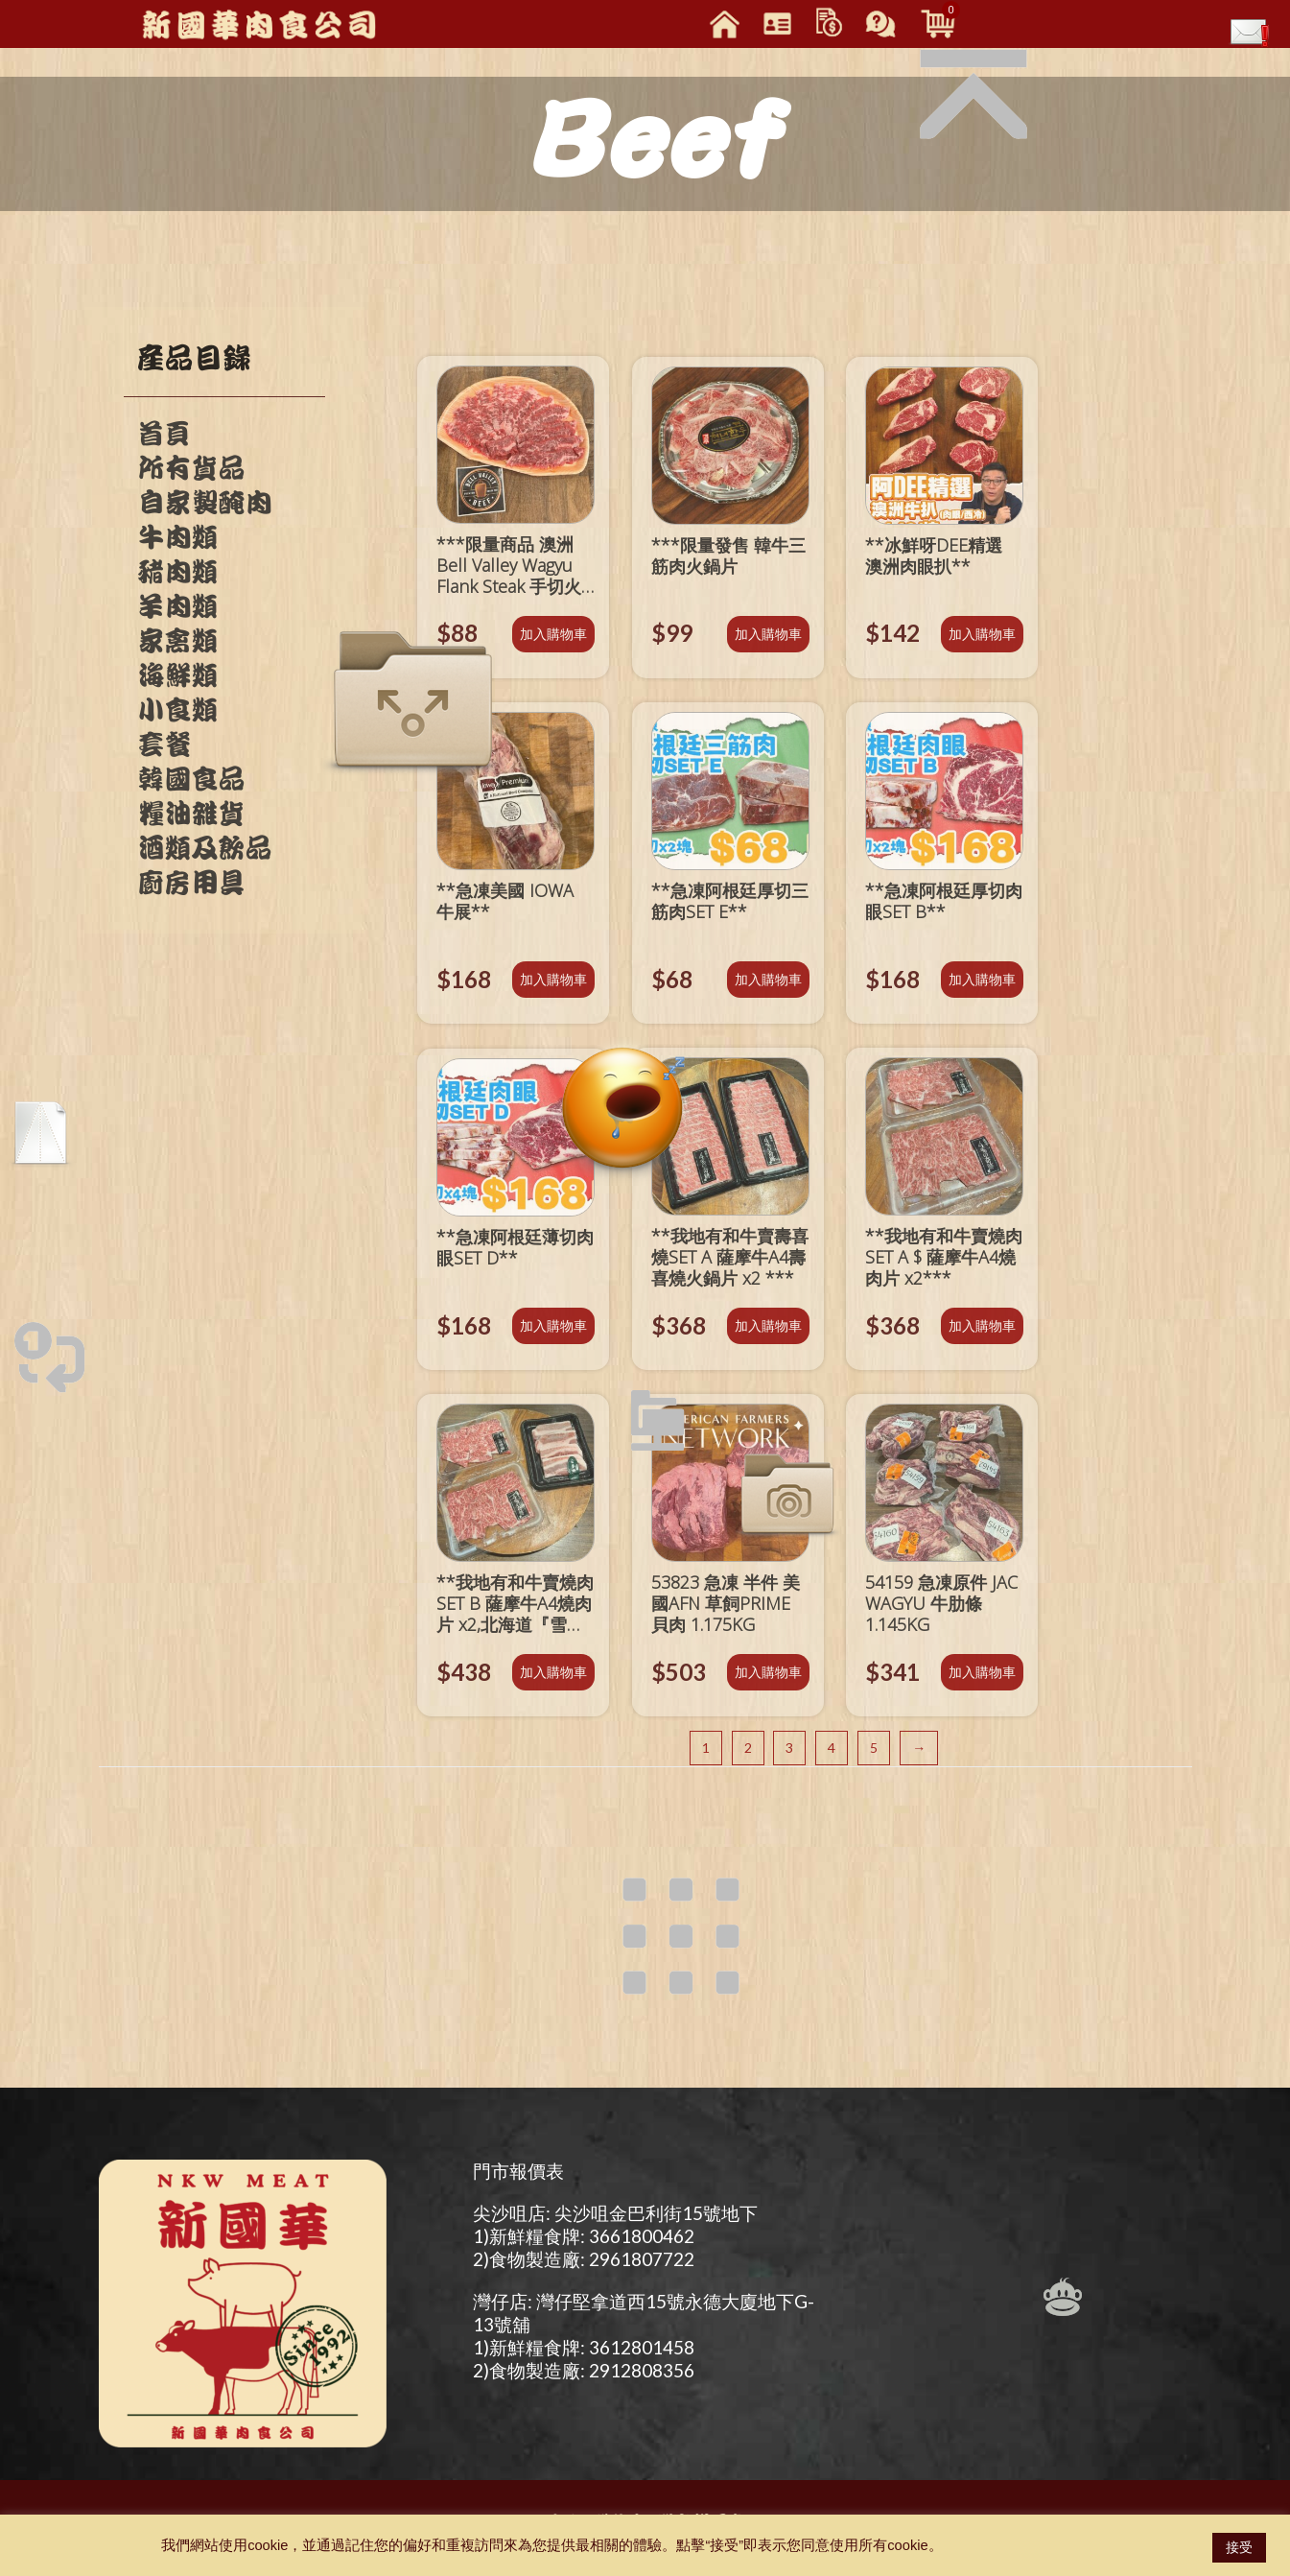  Describe the element at coordinates (412, 707) in the screenshot. I see `access your public shared folder` at that location.